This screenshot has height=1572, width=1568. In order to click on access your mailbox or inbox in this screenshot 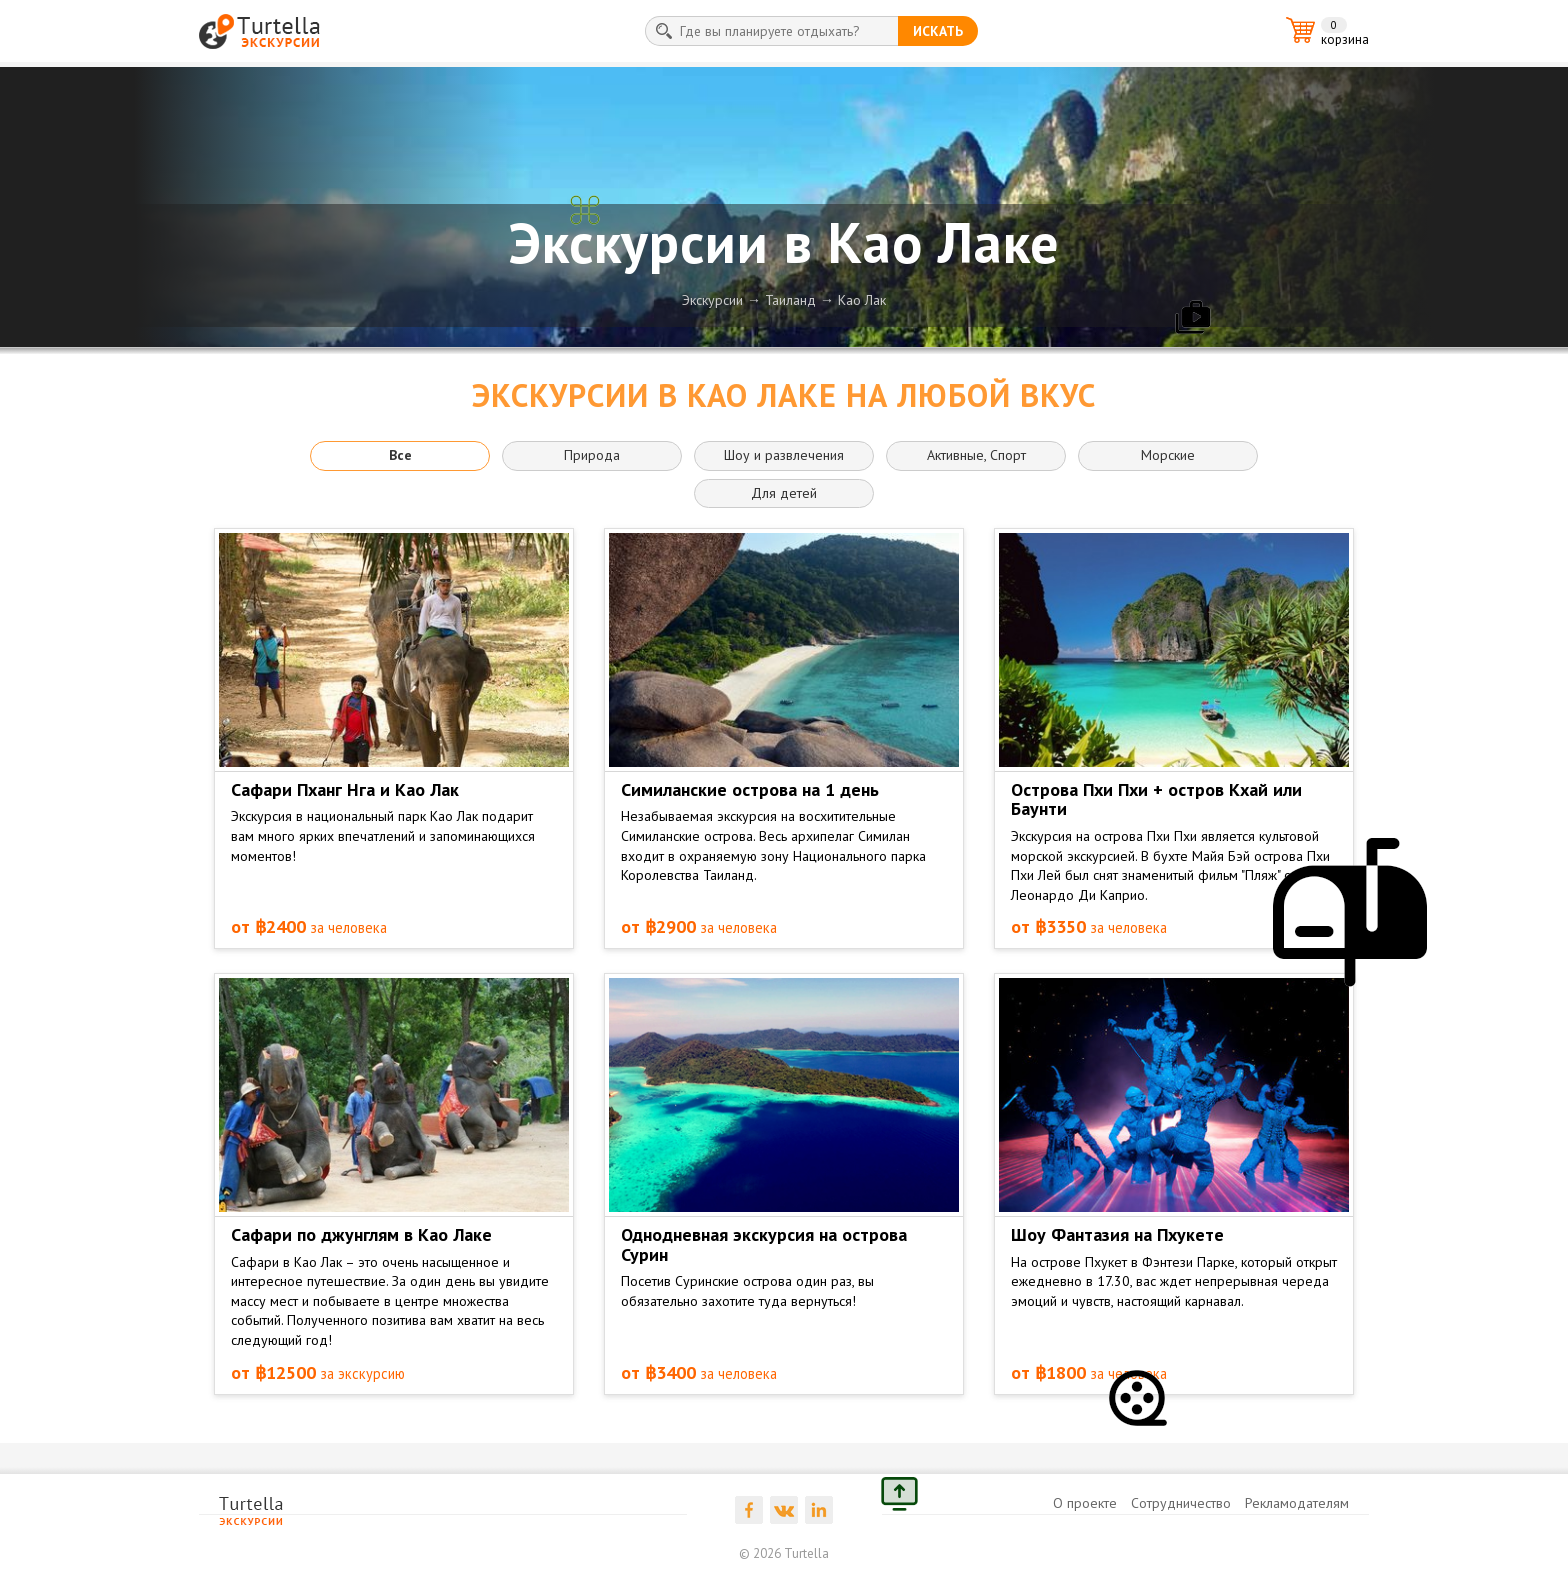, I will do `click(1350, 915)`.